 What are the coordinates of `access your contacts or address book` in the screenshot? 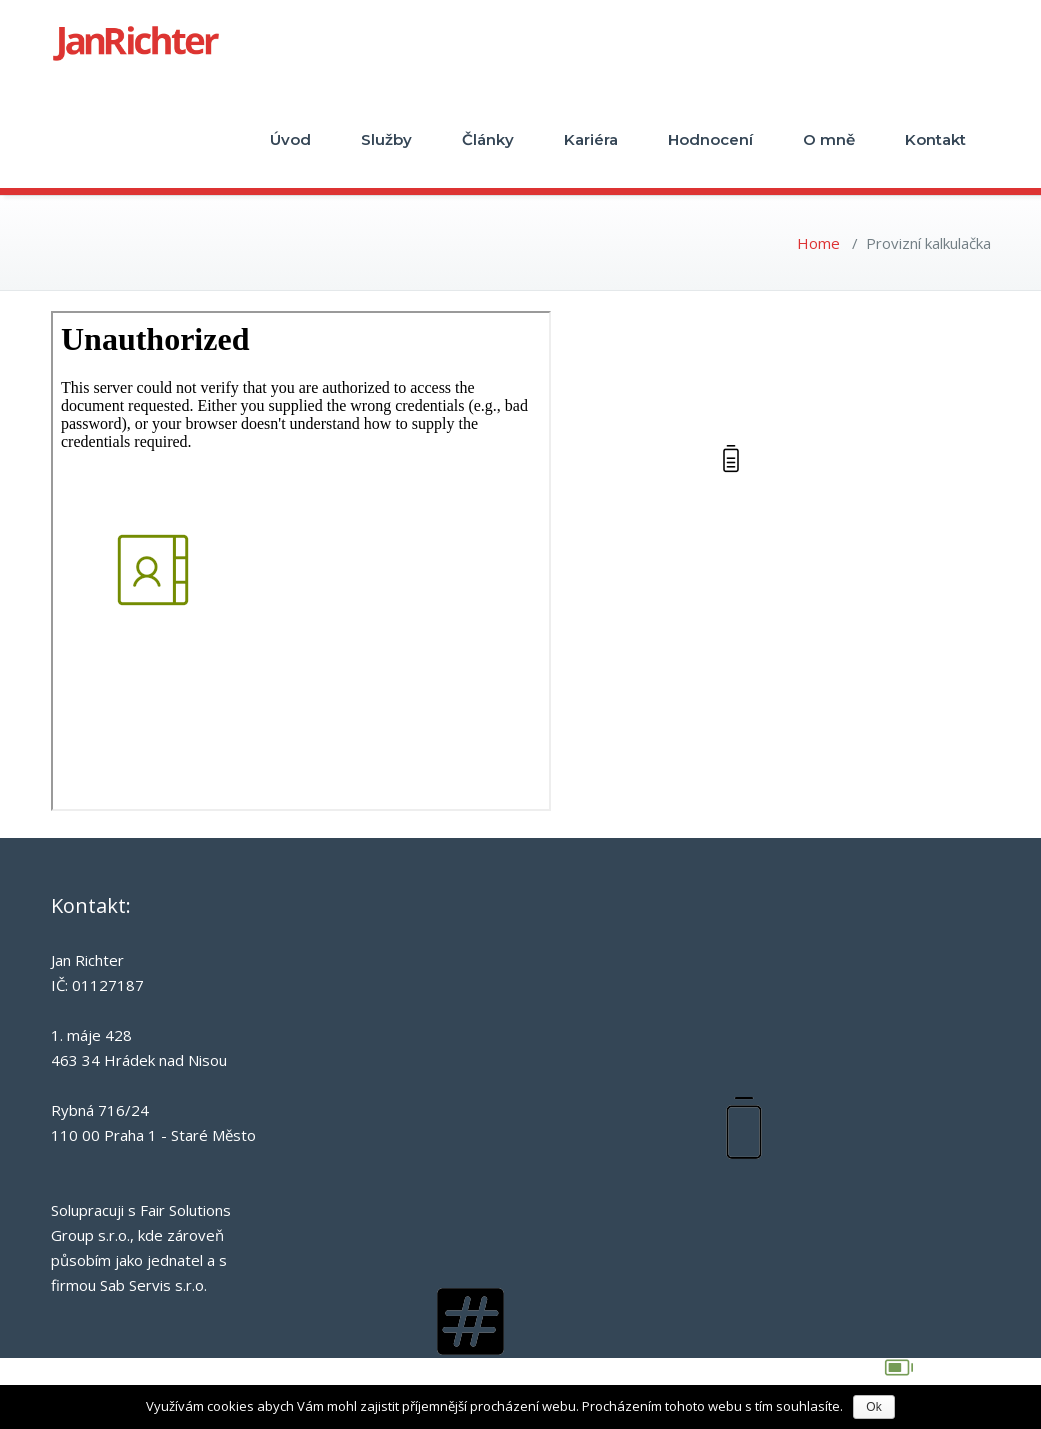 It's located at (153, 570).